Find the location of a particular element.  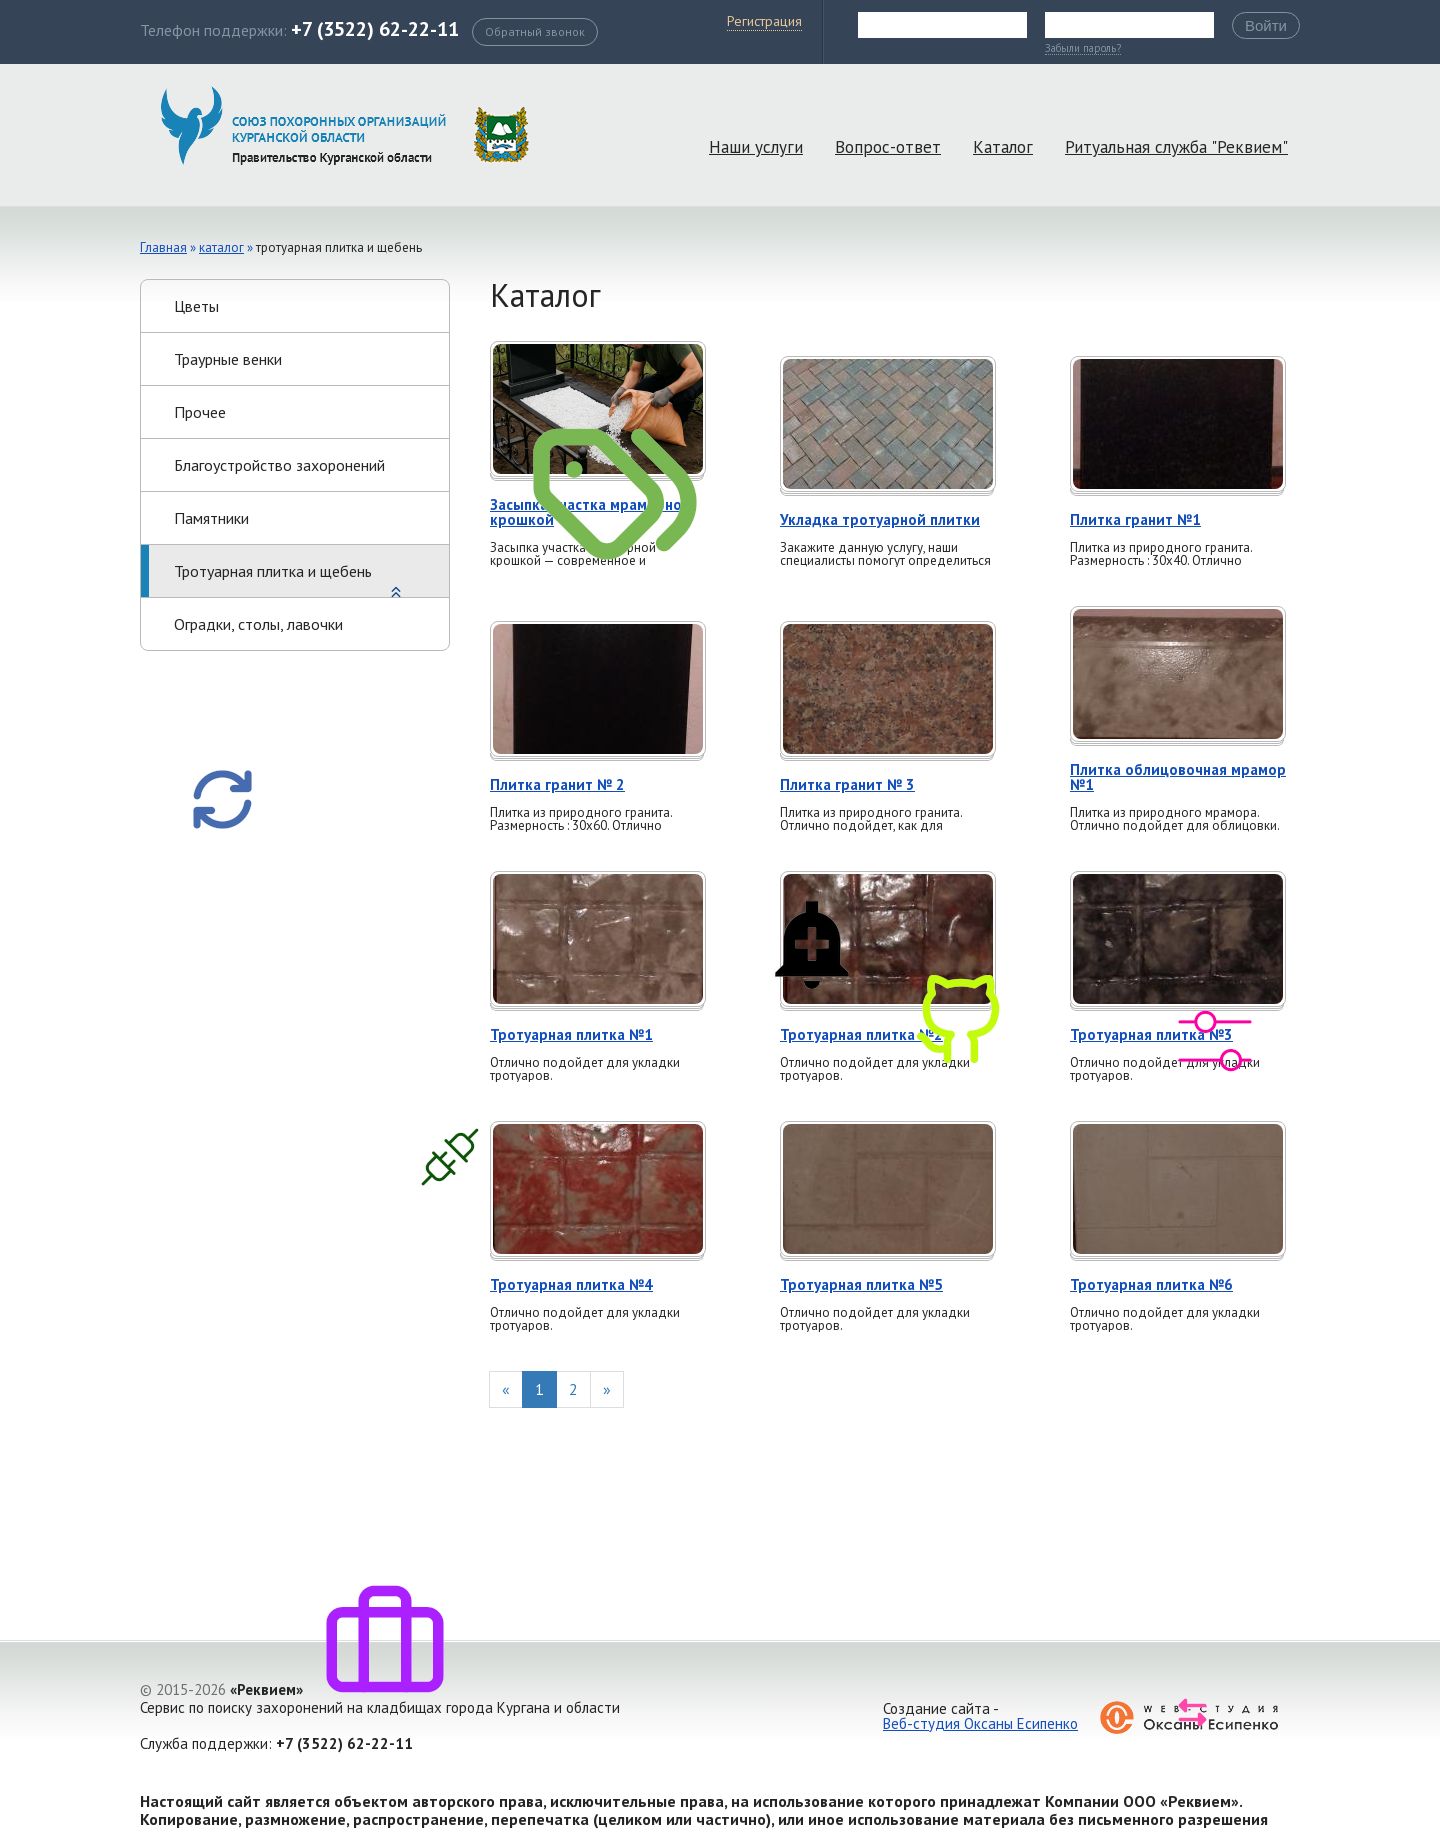

refresh the current page or content is located at coordinates (222, 799).